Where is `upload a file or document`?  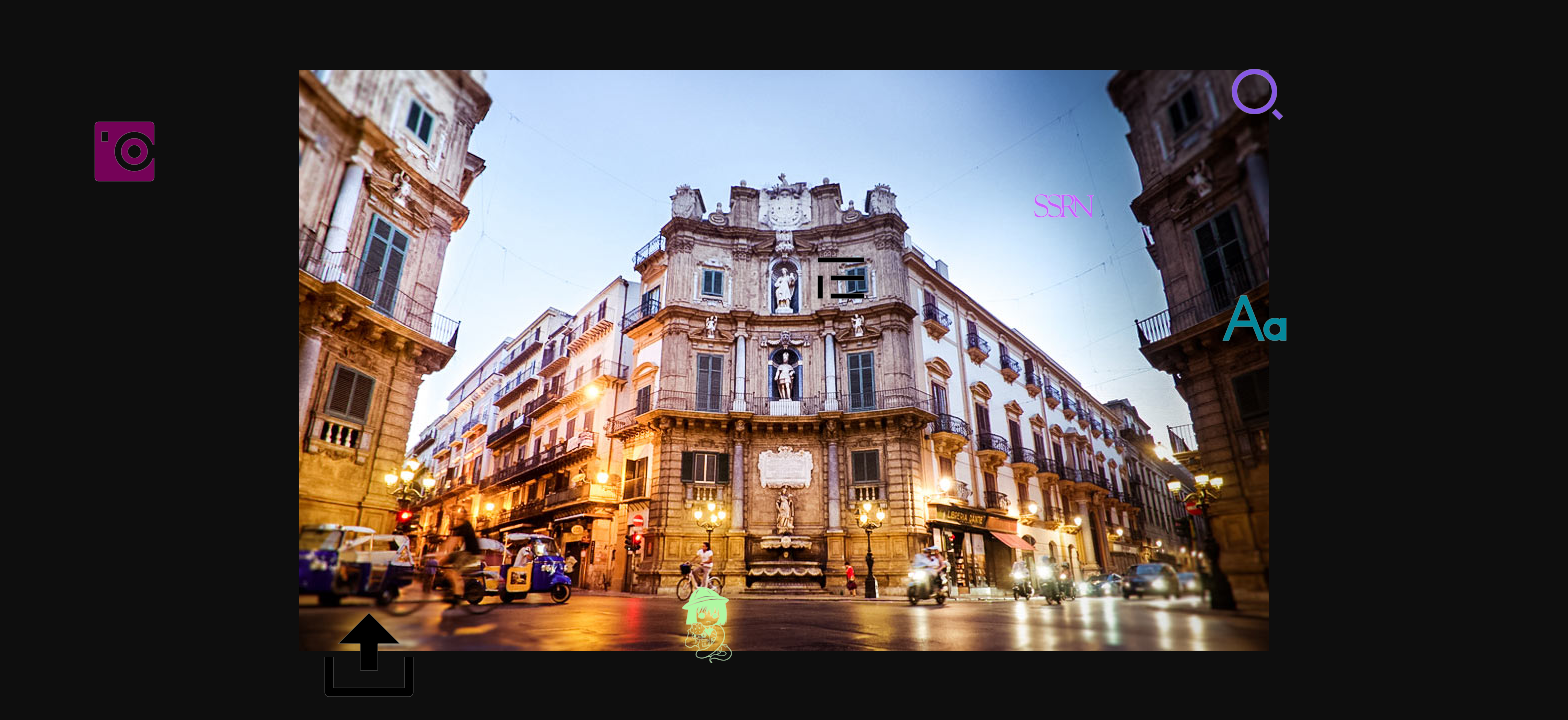 upload a file or document is located at coordinates (369, 657).